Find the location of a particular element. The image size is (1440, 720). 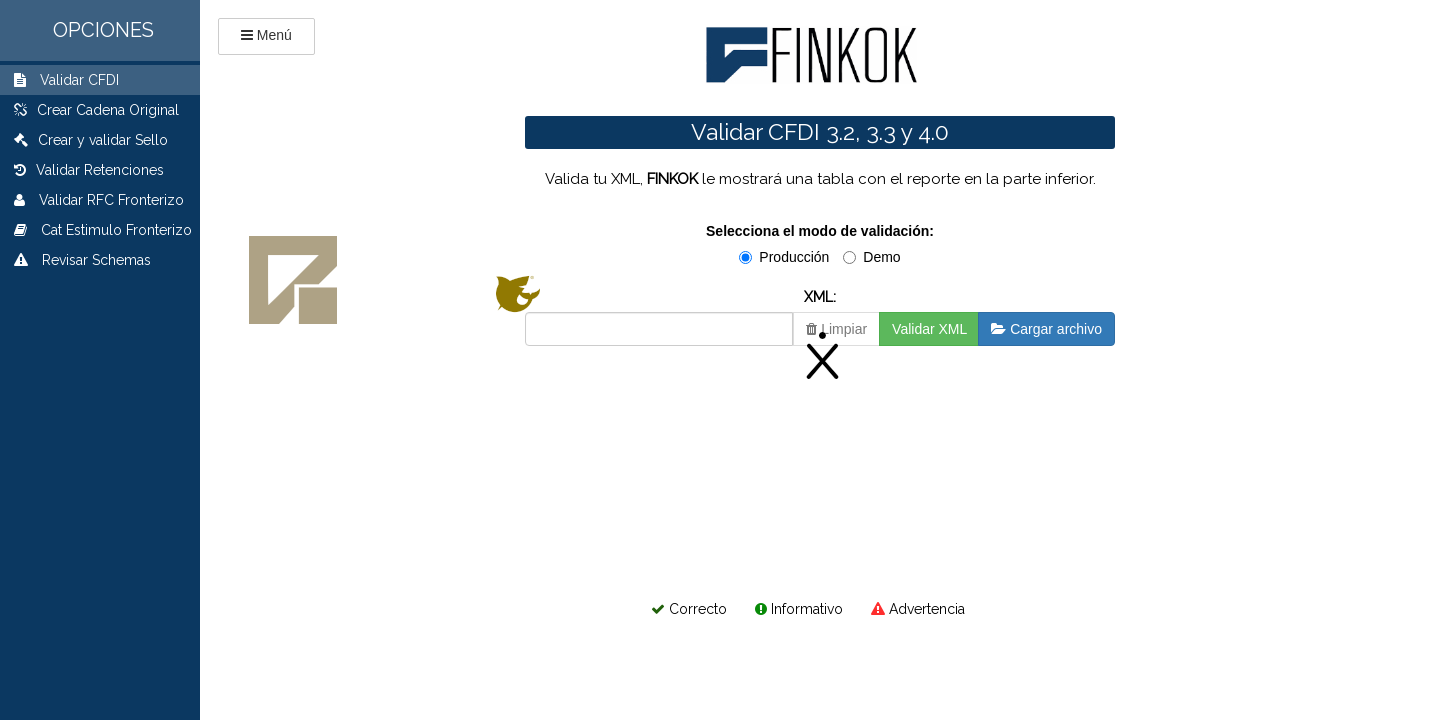

launch Citrix workspace or virtual desktop is located at coordinates (822, 355).